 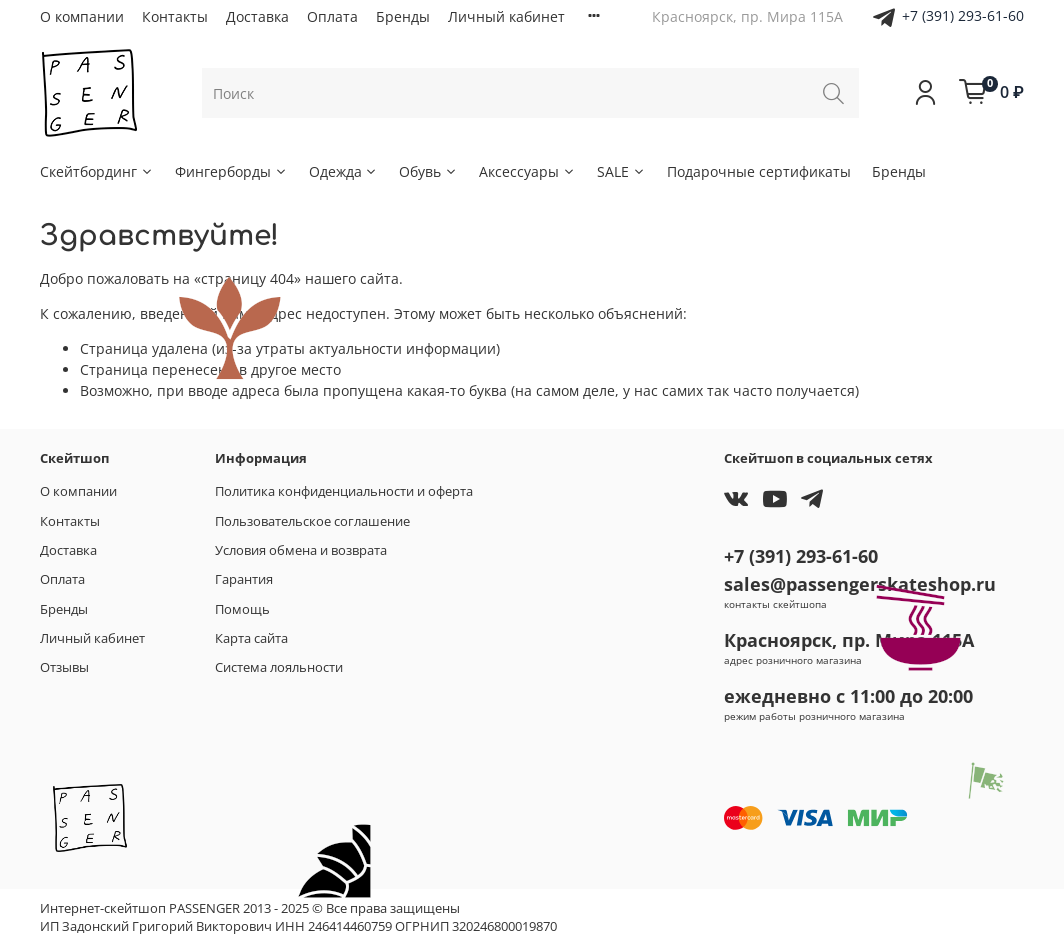 What do you see at coordinates (229, 328) in the screenshot?
I see `indicates new growth or beginner status` at bounding box center [229, 328].